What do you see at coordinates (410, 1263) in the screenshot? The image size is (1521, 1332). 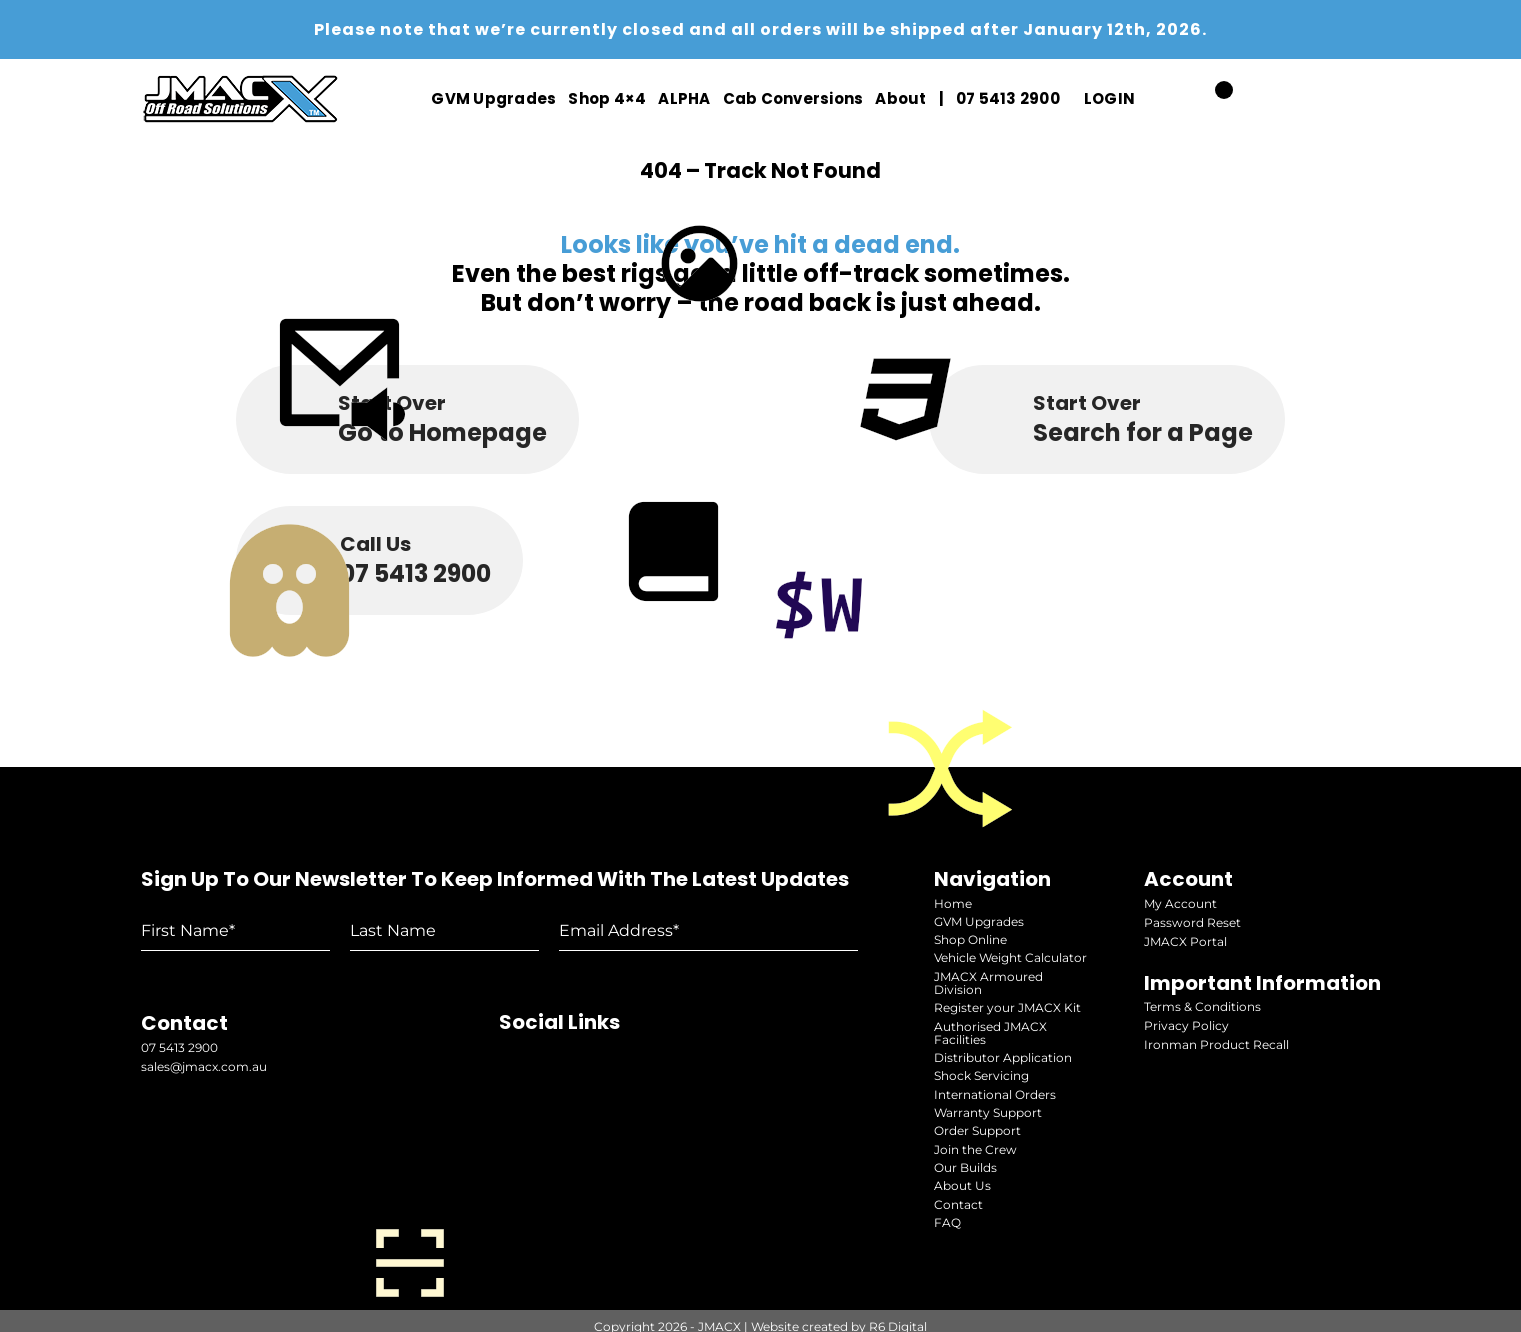 I see `scan a QR code` at bounding box center [410, 1263].